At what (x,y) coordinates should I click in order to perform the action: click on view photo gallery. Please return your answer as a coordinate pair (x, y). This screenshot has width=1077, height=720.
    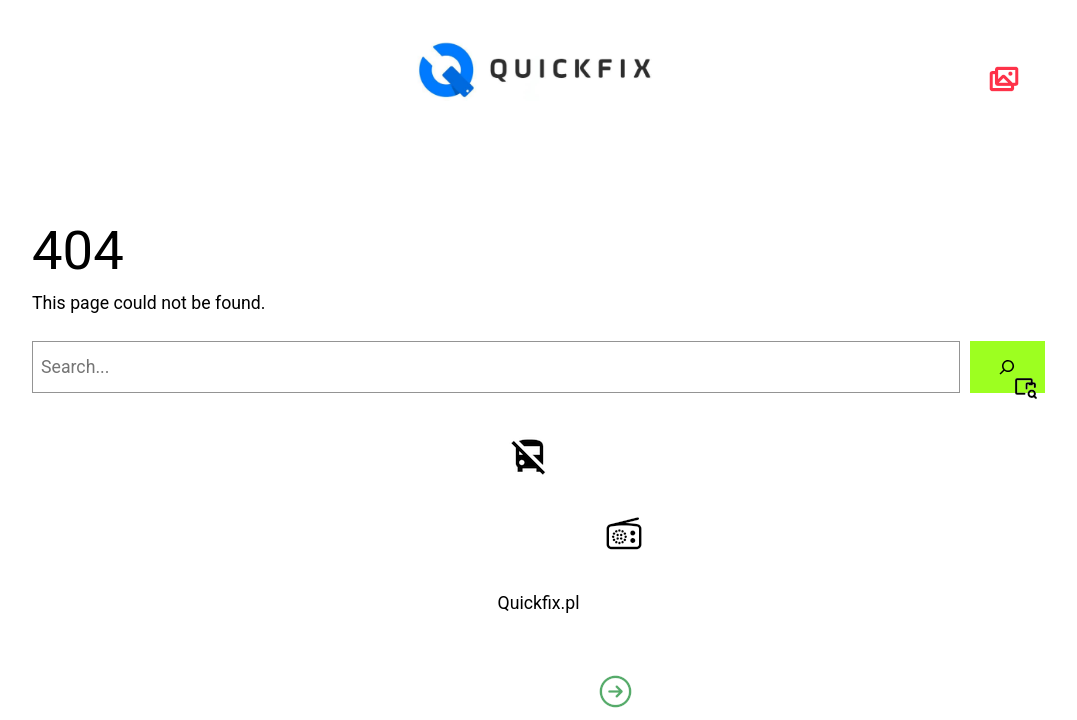
    Looking at the image, I should click on (1004, 79).